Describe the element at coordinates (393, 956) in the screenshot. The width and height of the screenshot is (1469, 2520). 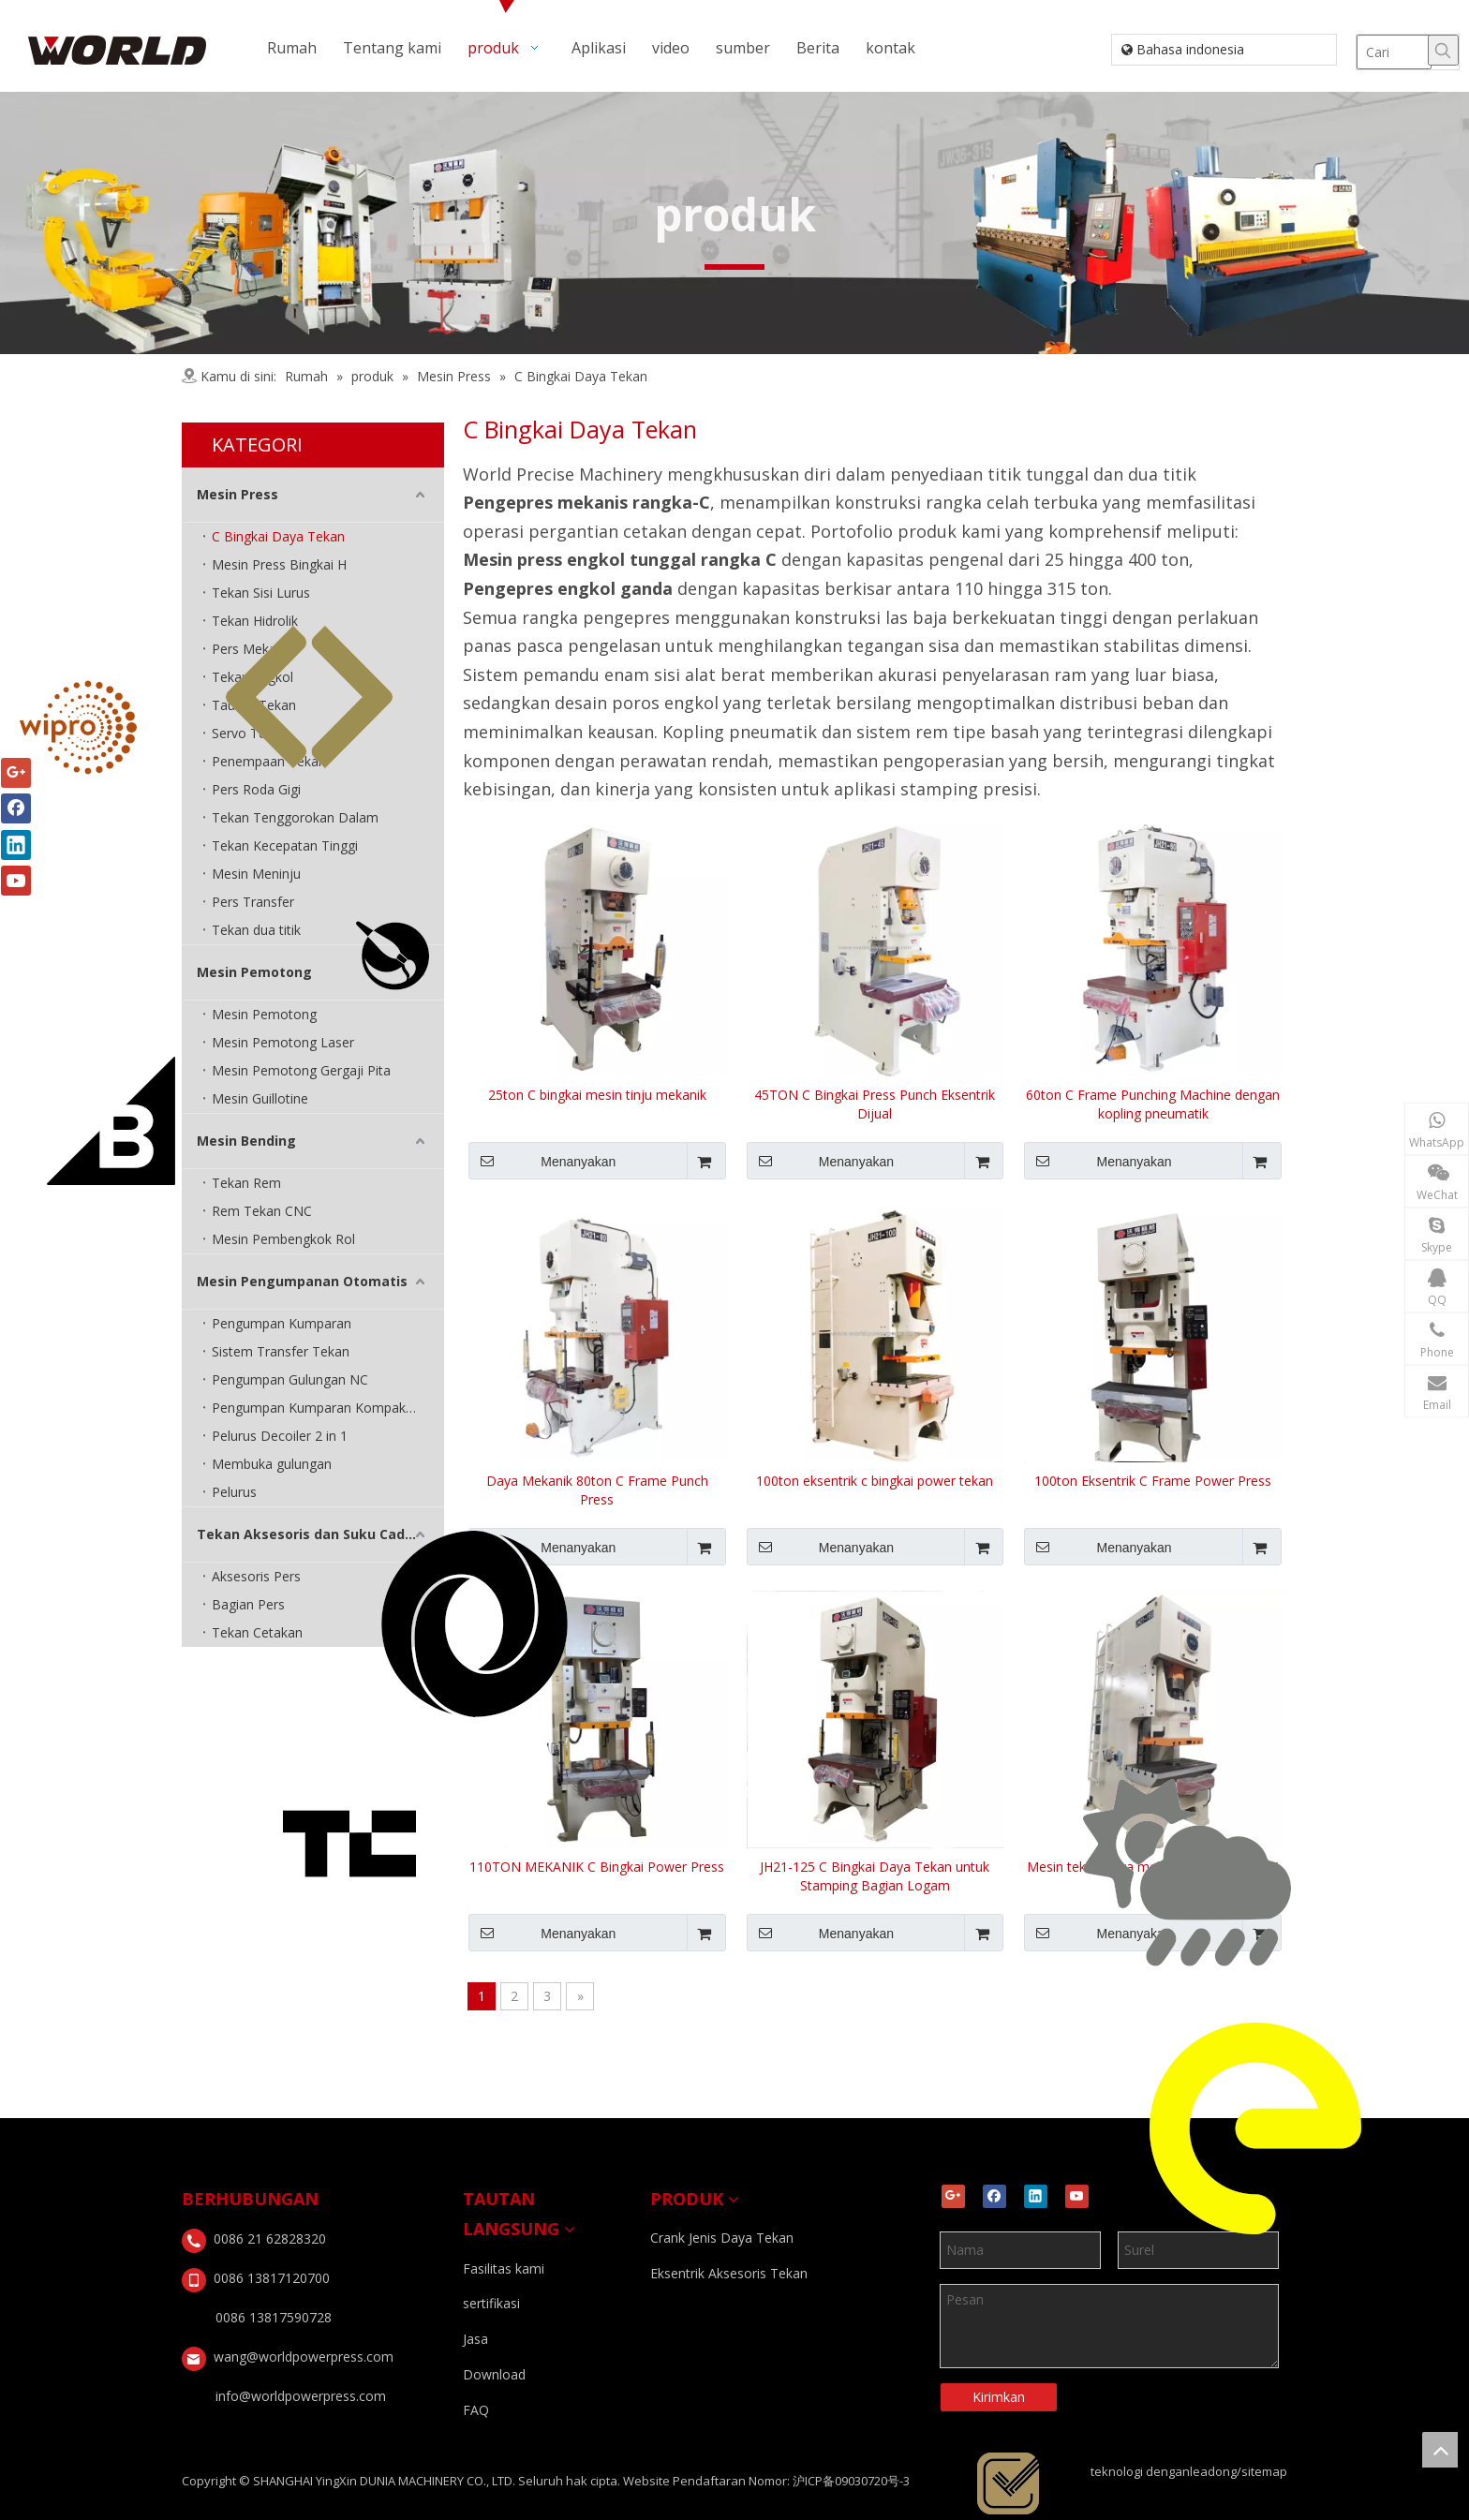
I see `open krita digital painting application` at that location.